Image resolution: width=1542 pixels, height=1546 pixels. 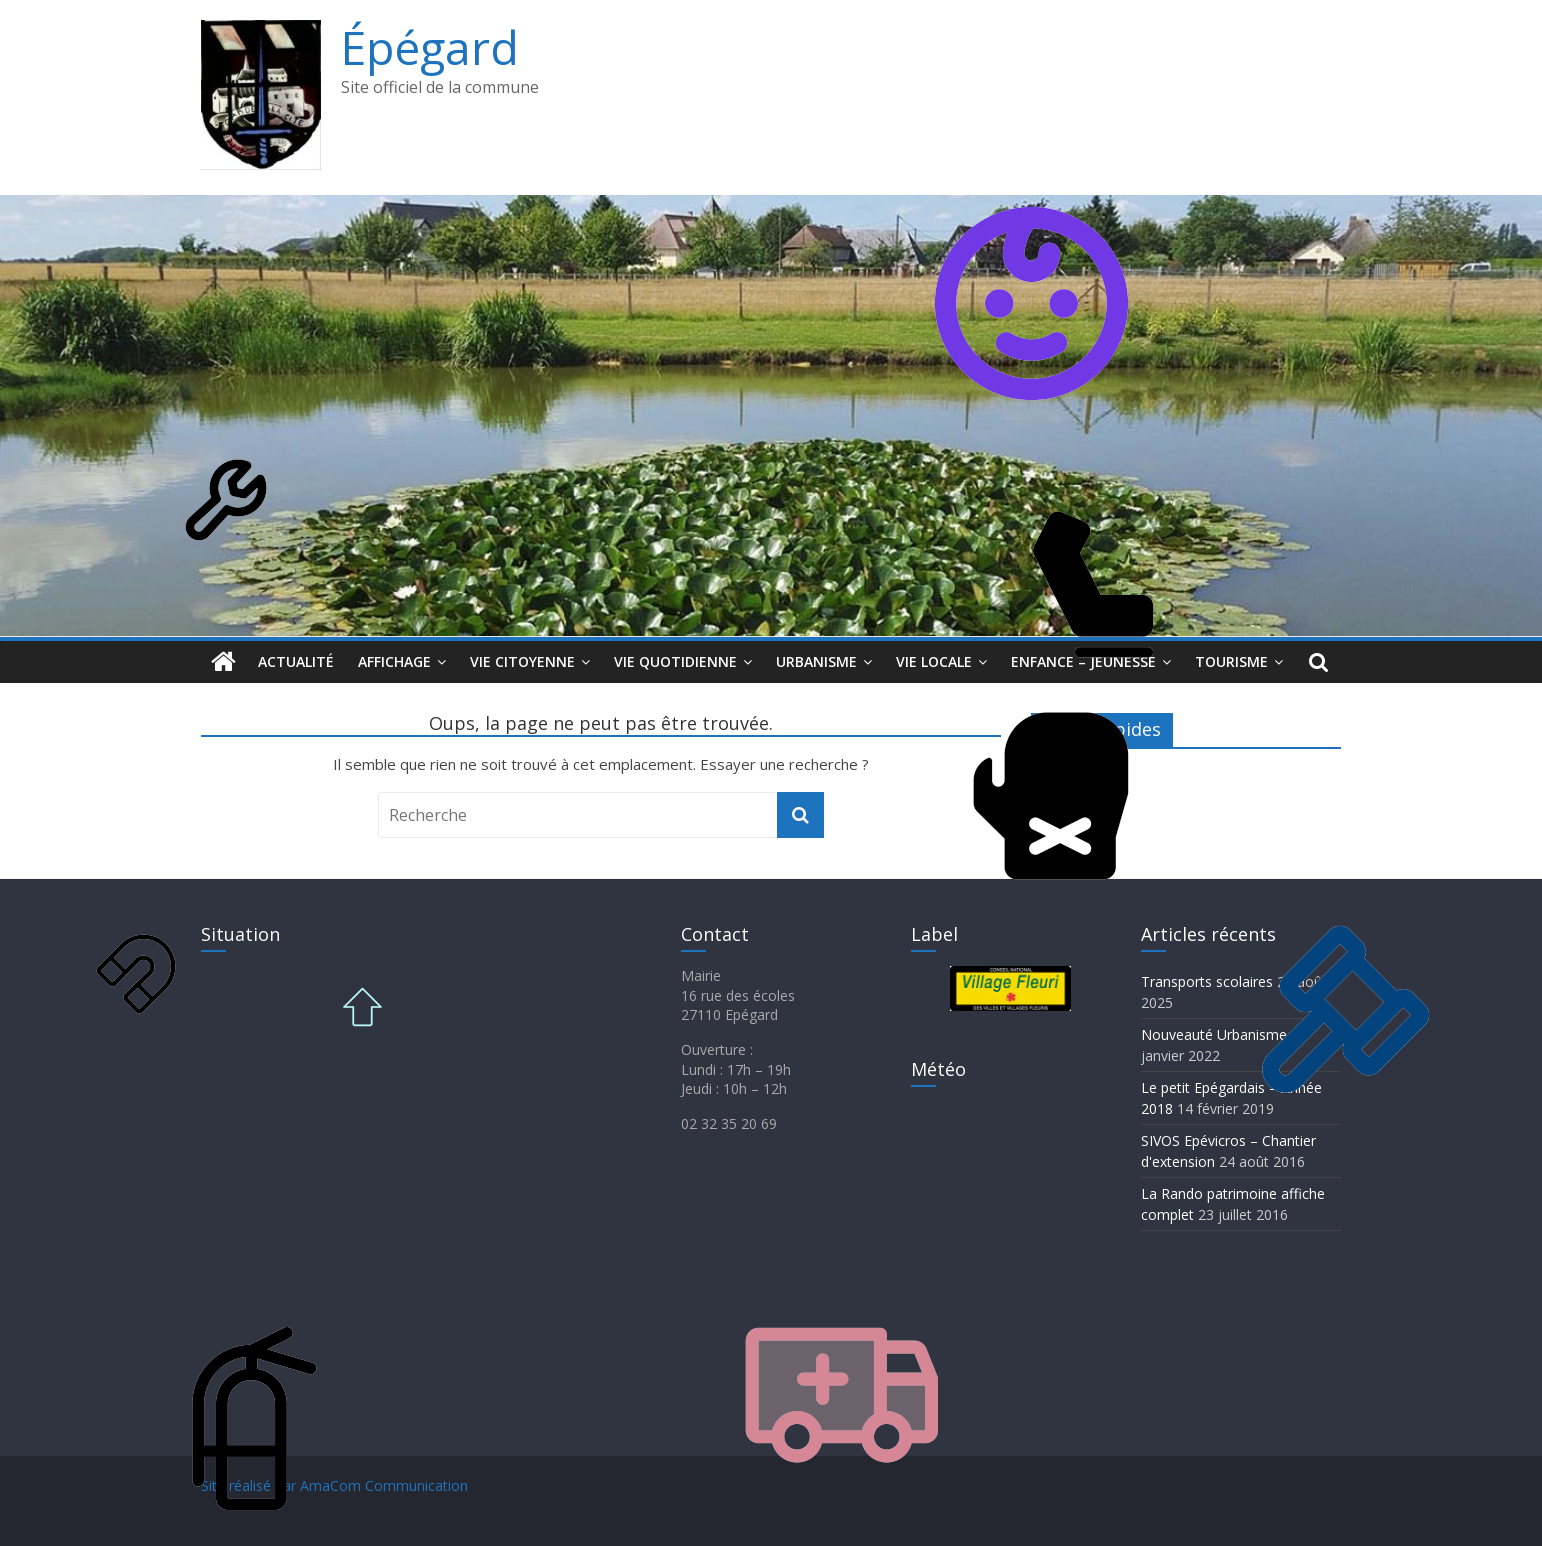 What do you see at coordinates (362, 1008) in the screenshot?
I see `upvote or like content` at bounding box center [362, 1008].